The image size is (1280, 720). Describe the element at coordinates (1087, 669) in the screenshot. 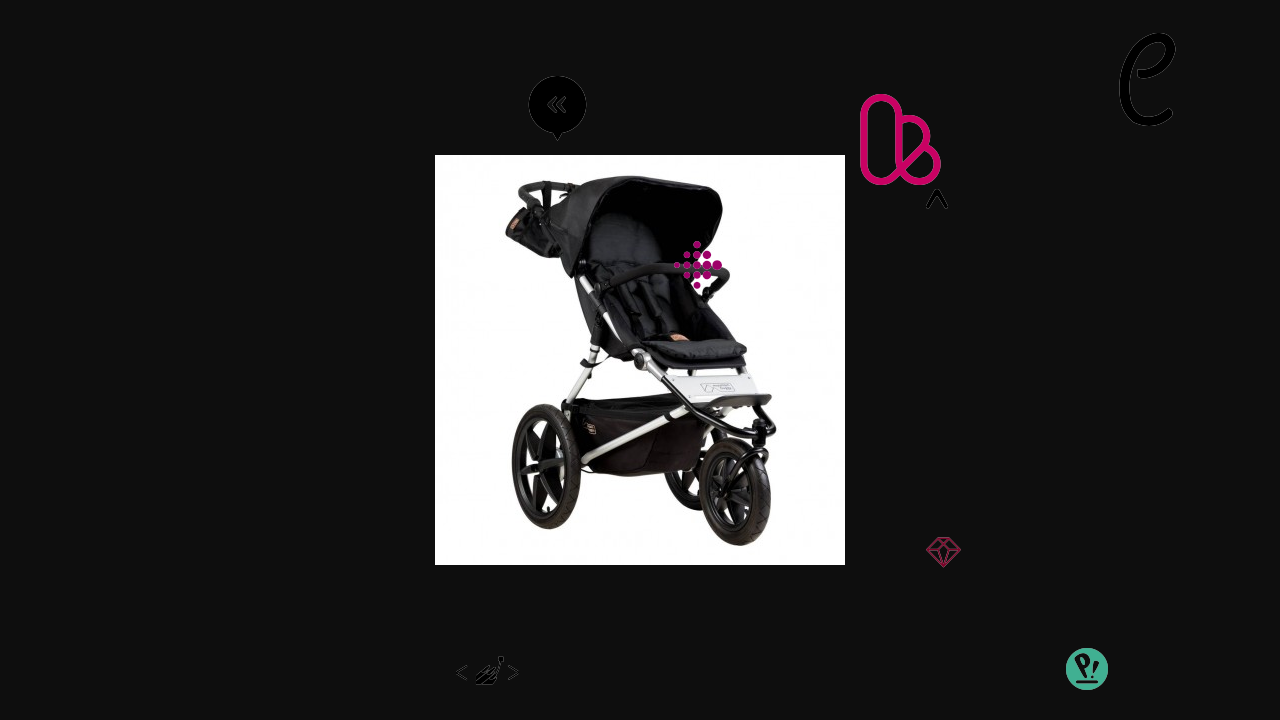

I see `pop!_os linux distribution logo` at that location.